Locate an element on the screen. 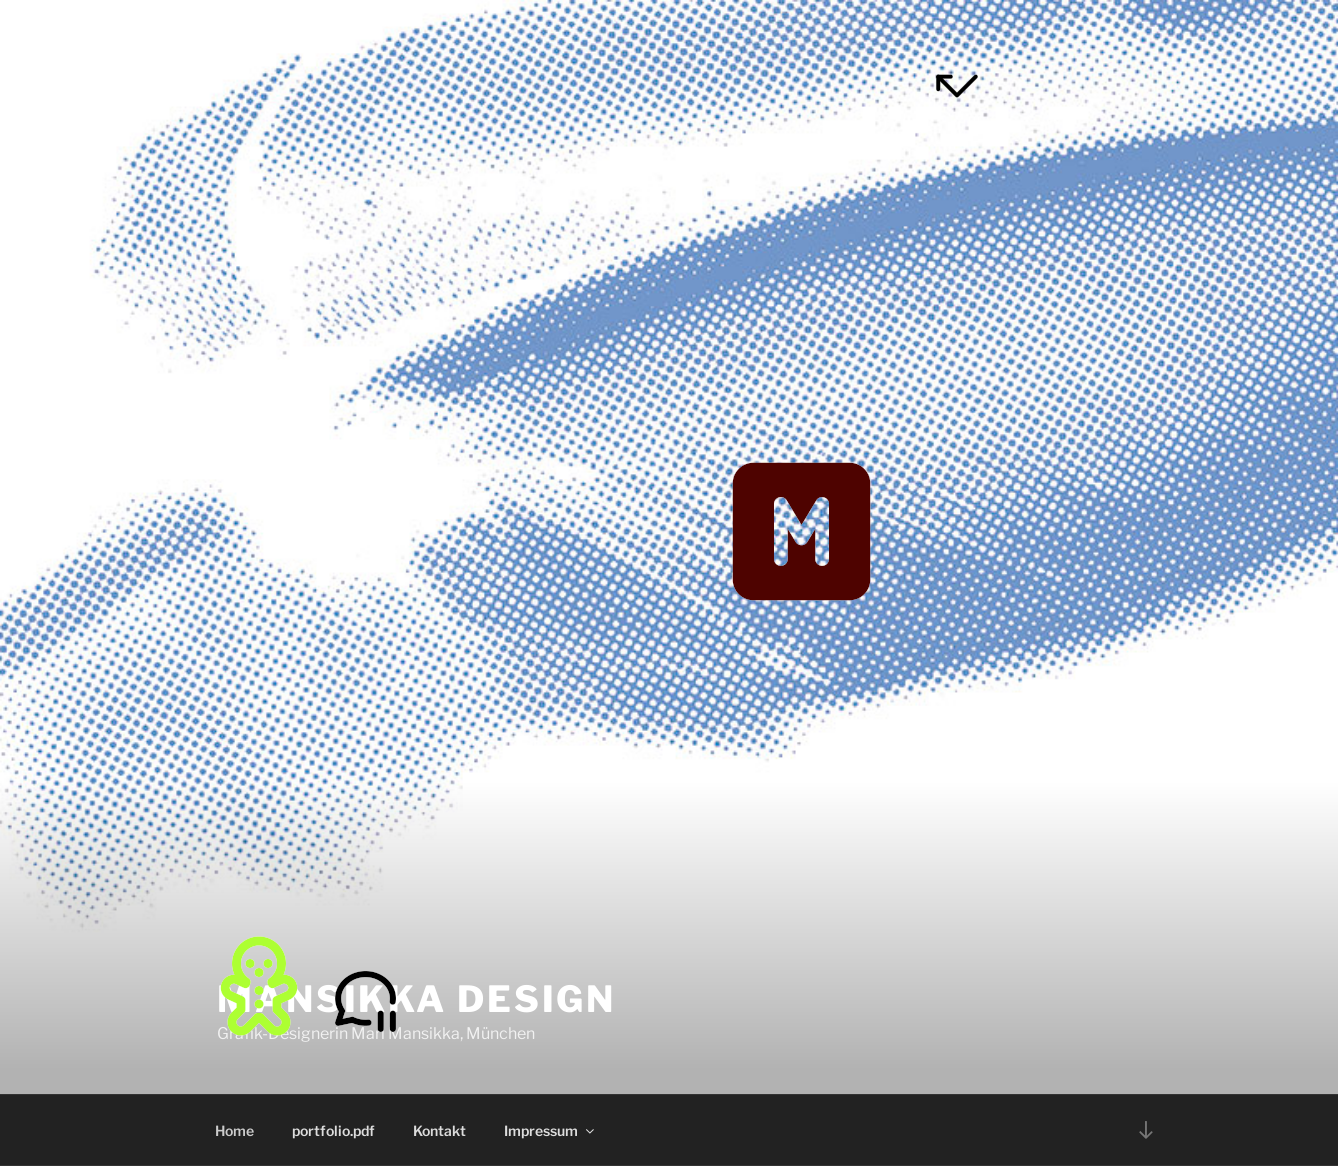  indicates medium size option is located at coordinates (801, 531).